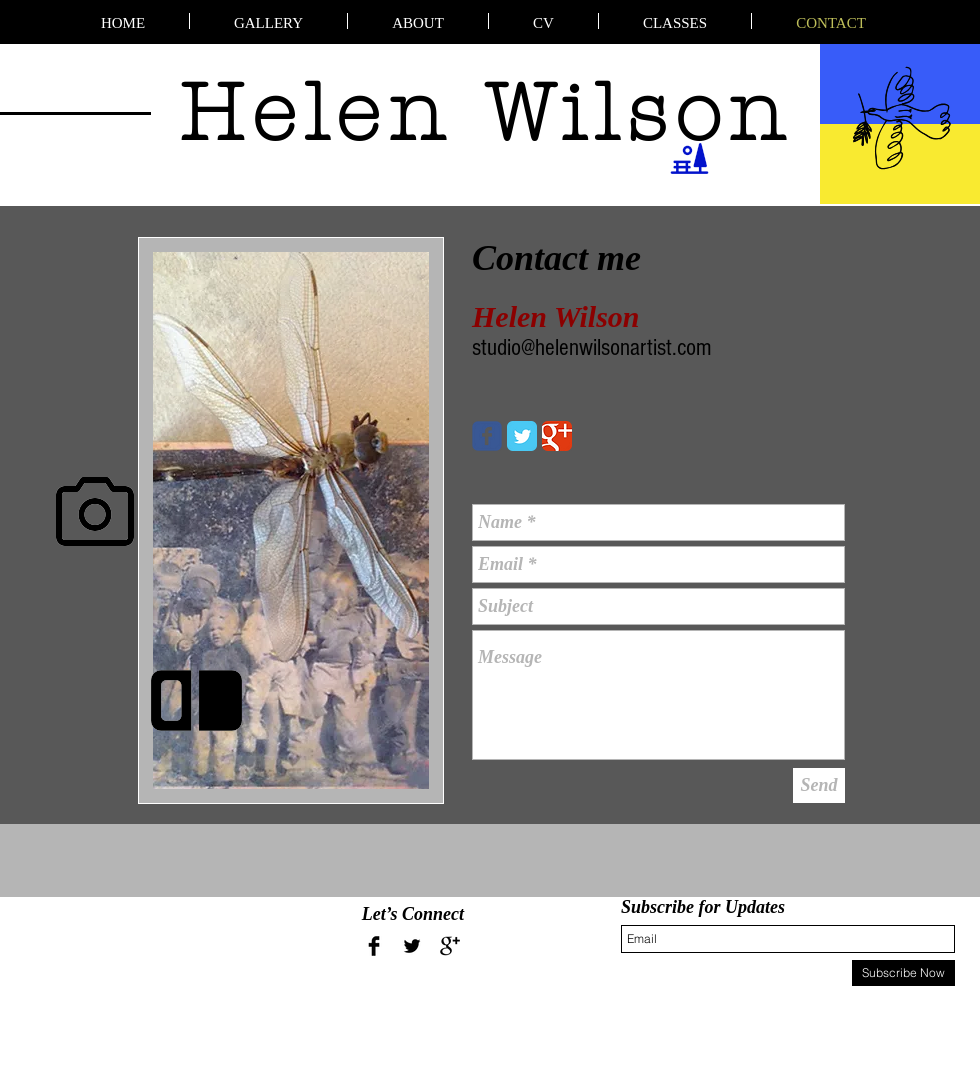 This screenshot has height=1080, width=980. Describe the element at coordinates (689, 160) in the screenshot. I see `view nearby parks or green spaces` at that location.